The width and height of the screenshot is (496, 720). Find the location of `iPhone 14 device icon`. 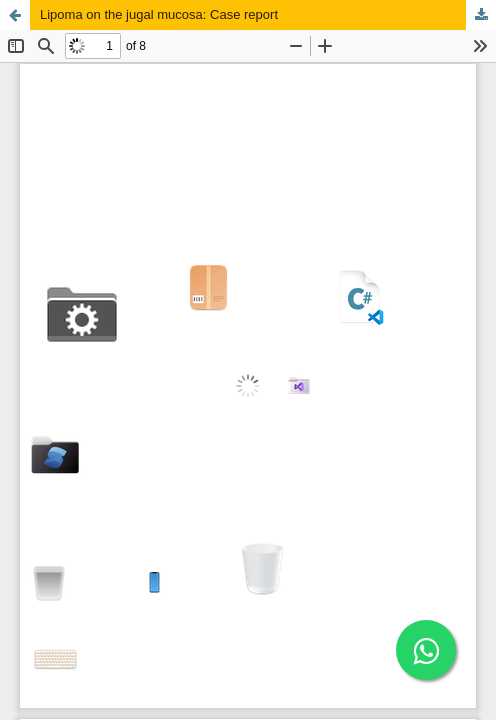

iPhone 14 device icon is located at coordinates (154, 582).